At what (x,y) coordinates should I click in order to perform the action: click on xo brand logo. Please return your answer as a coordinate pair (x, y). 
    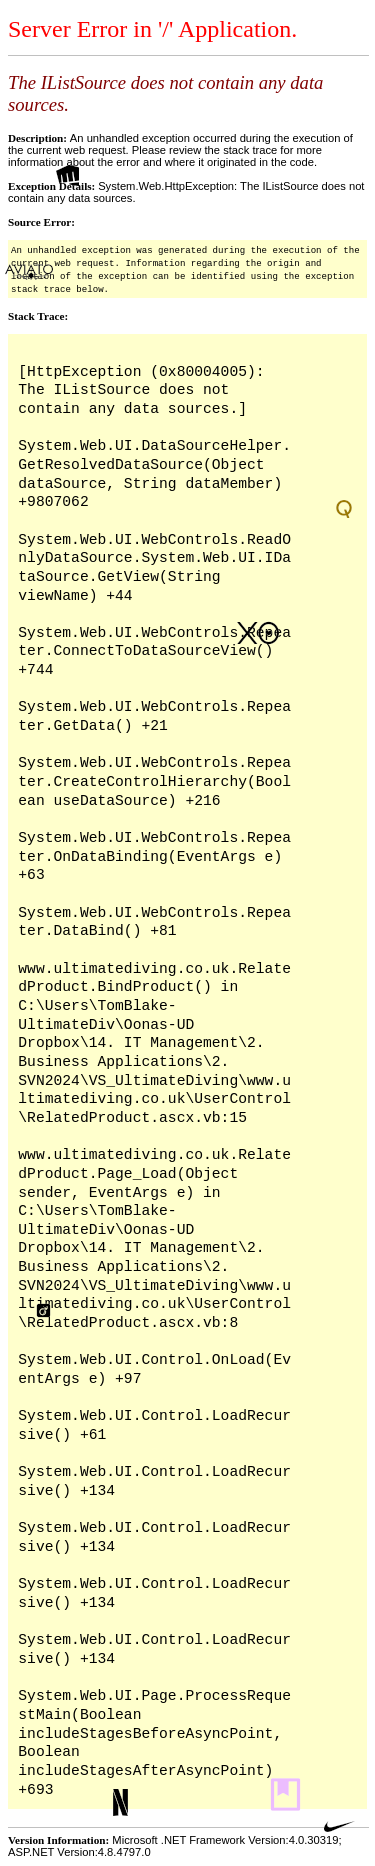
    Looking at the image, I should click on (258, 633).